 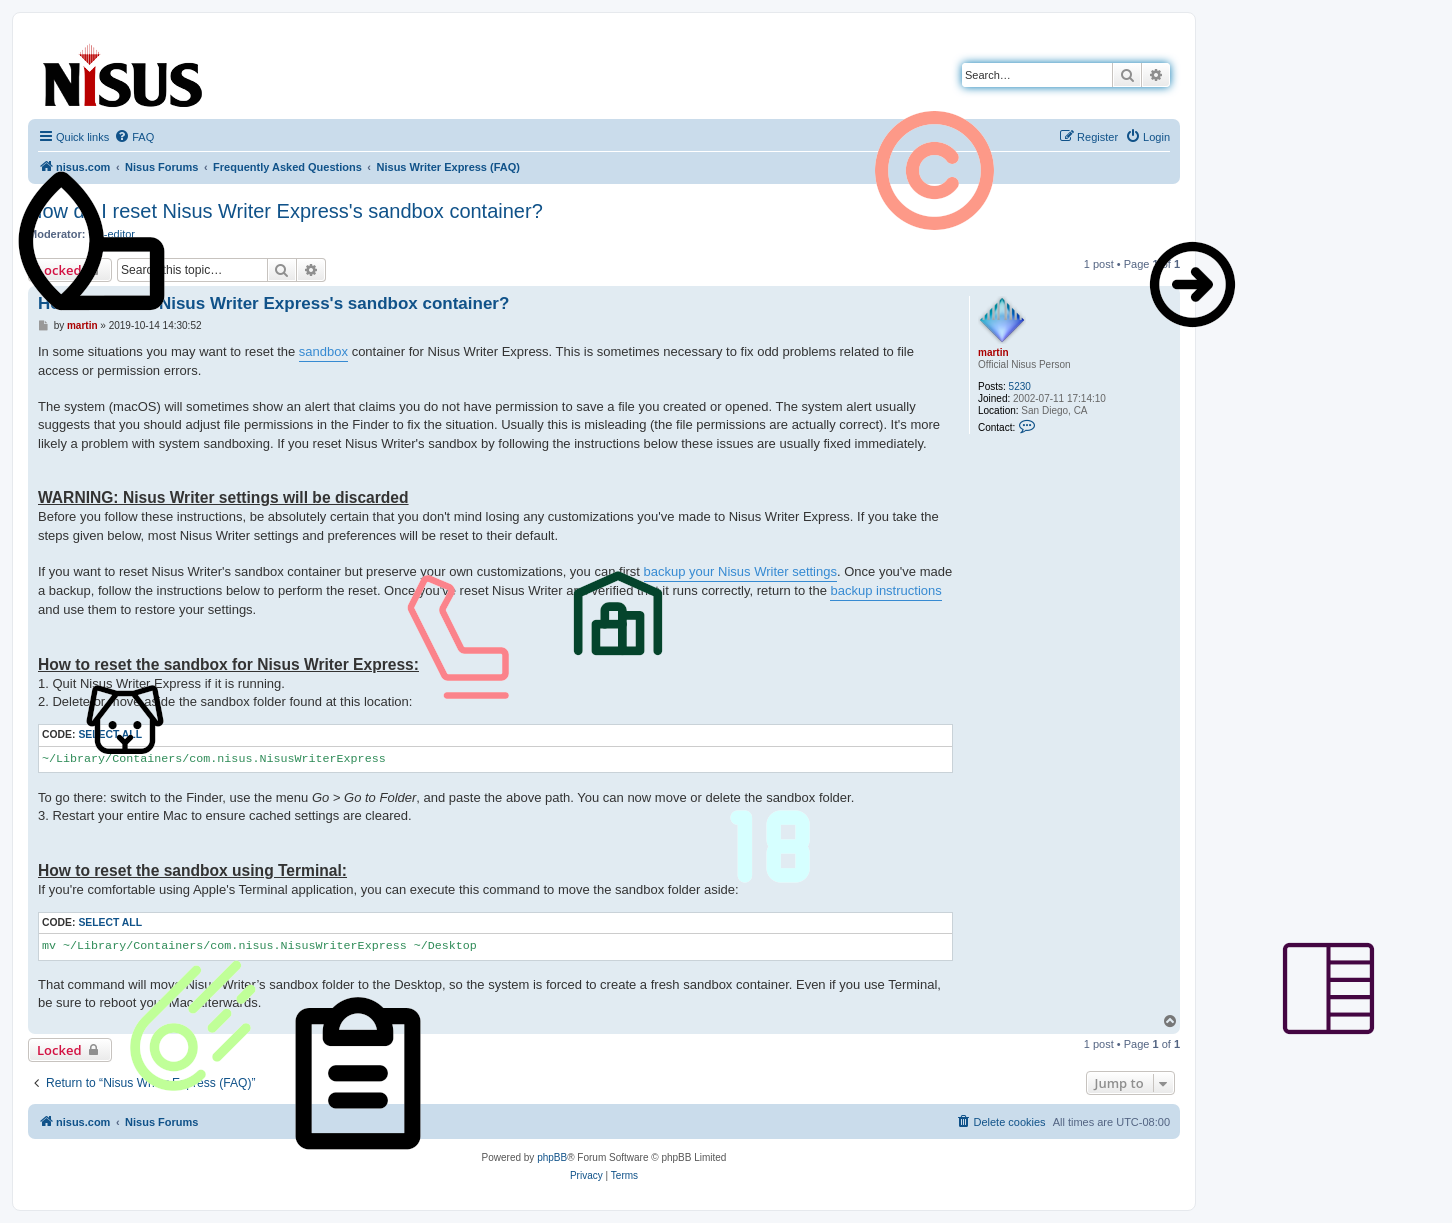 I want to click on indicates a trending or viral item, so click(x=193, y=1028).